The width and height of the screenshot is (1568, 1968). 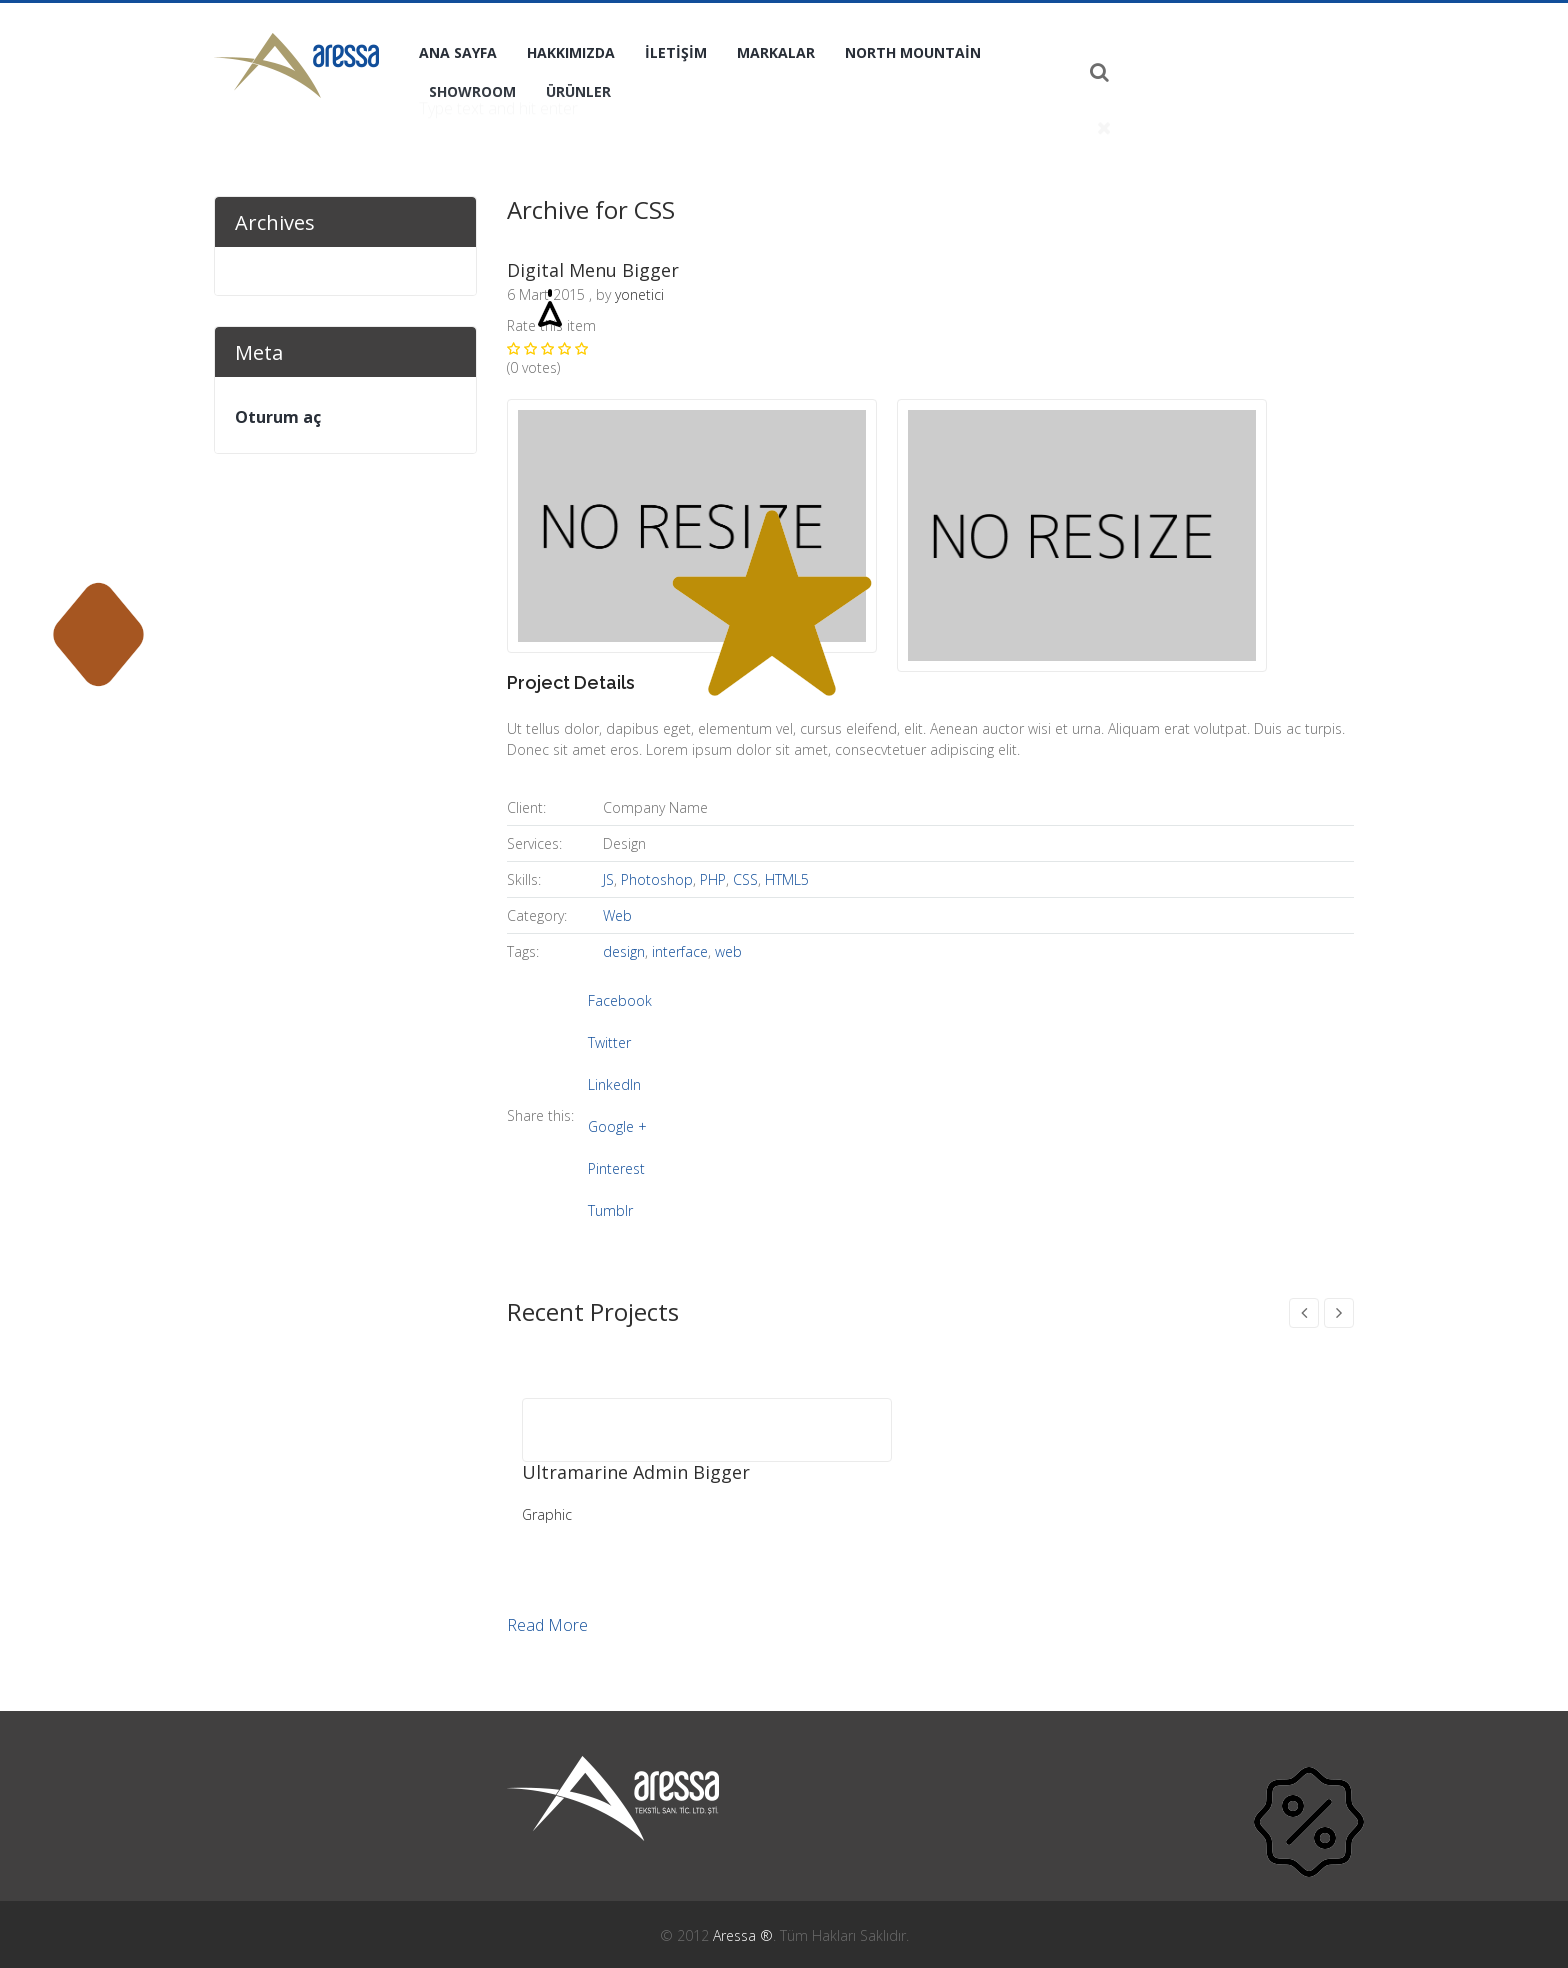 I want to click on add to favorites, so click(x=772, y=603).